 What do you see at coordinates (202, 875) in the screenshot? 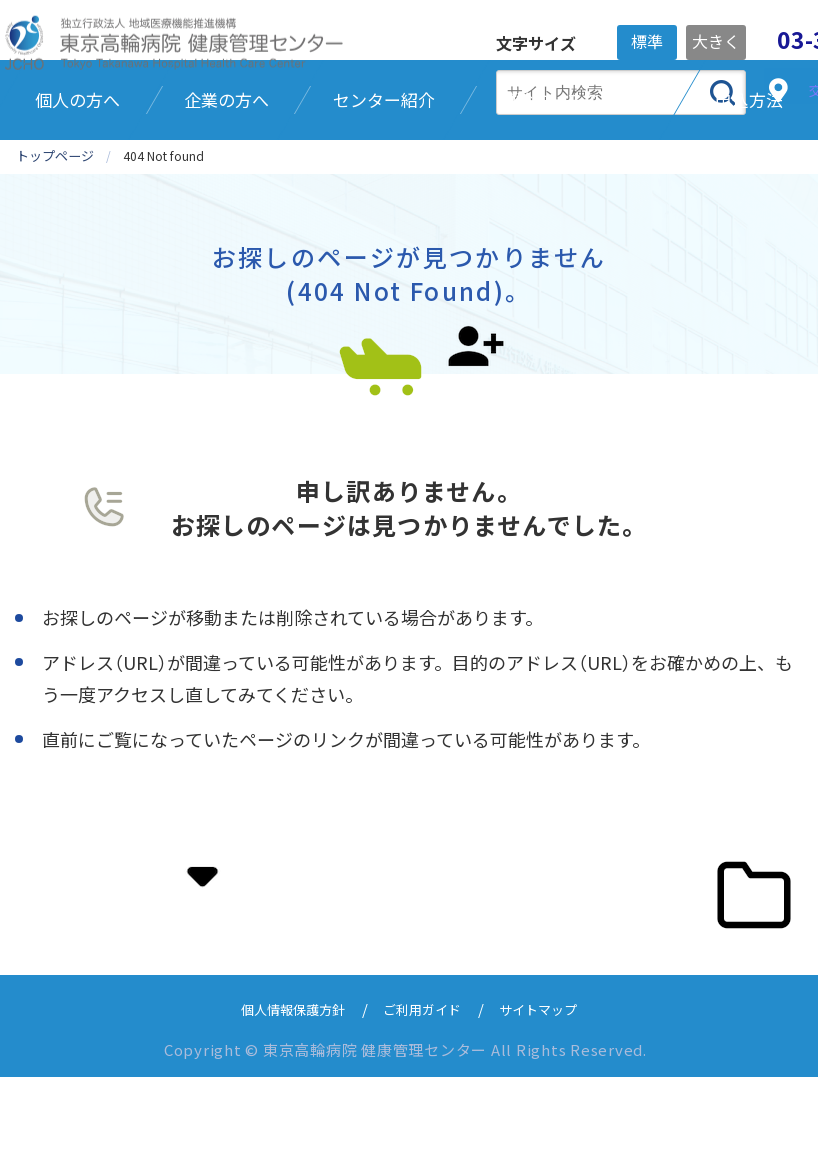
I see `expand dropdown menu` at bounding box center [202, 875].